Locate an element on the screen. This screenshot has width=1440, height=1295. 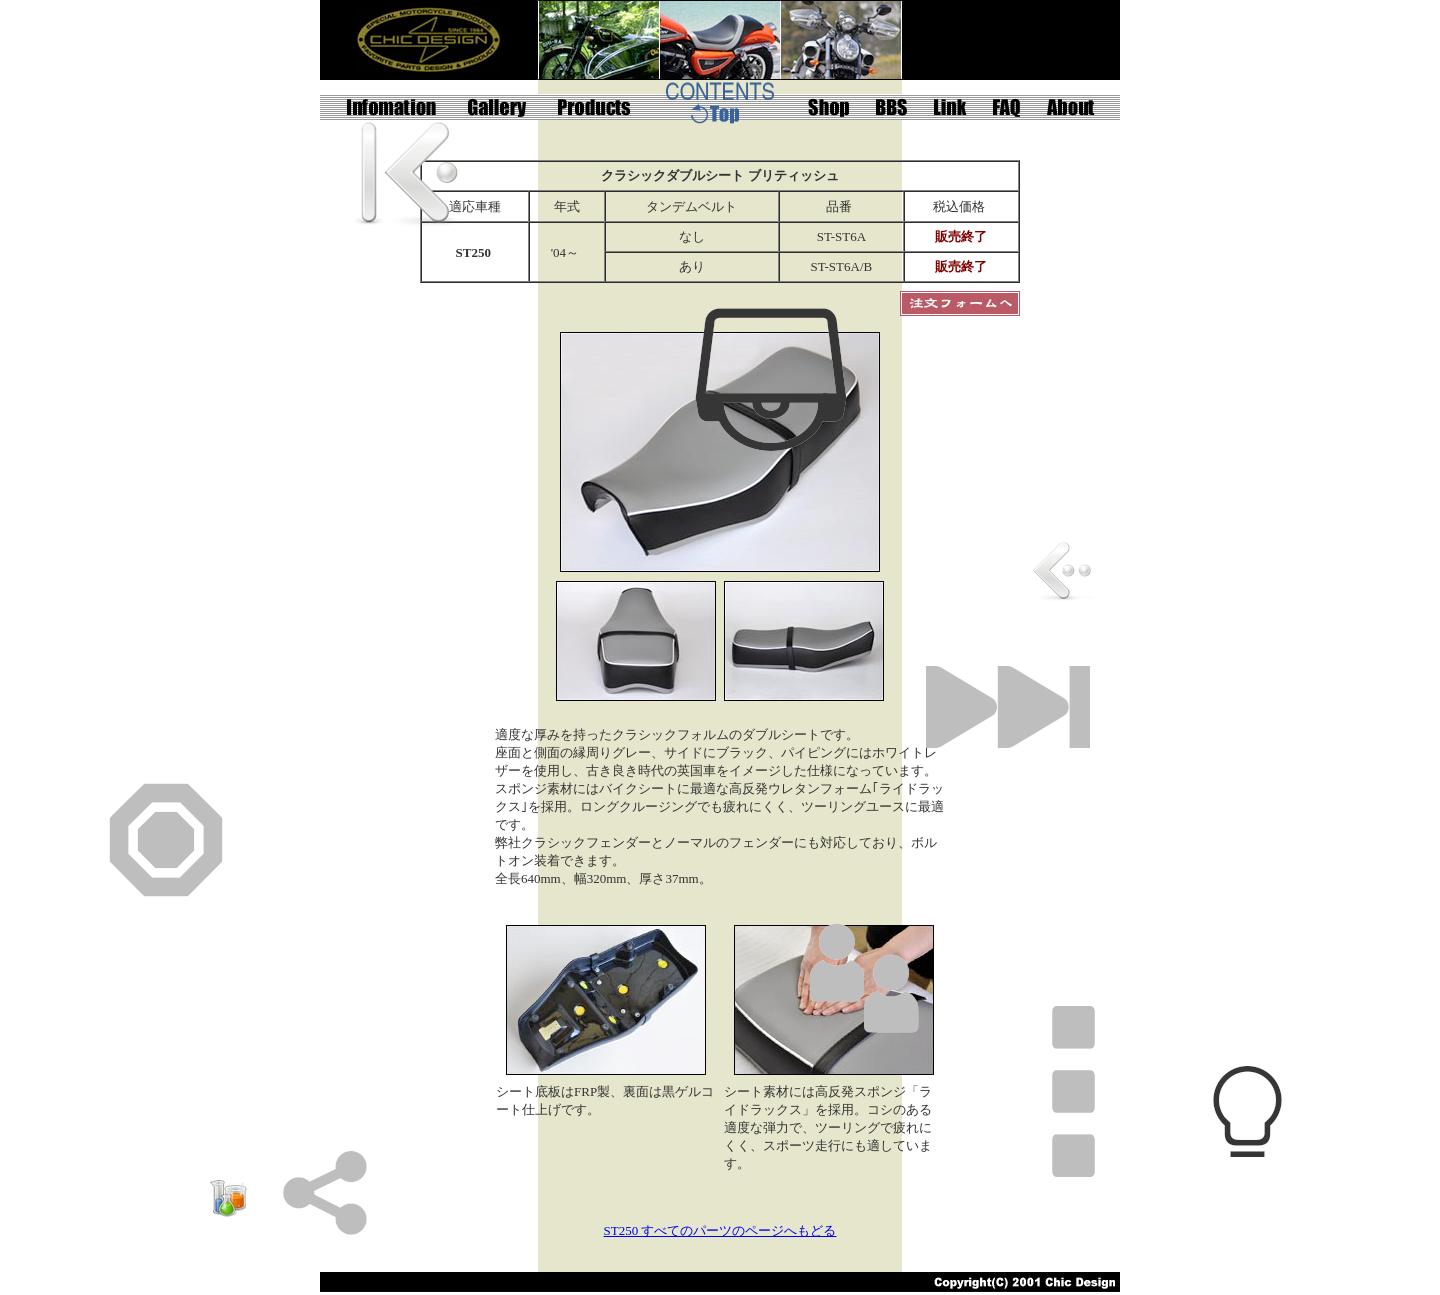
open science or chemistry applications is located at coordinates (228, 1198).